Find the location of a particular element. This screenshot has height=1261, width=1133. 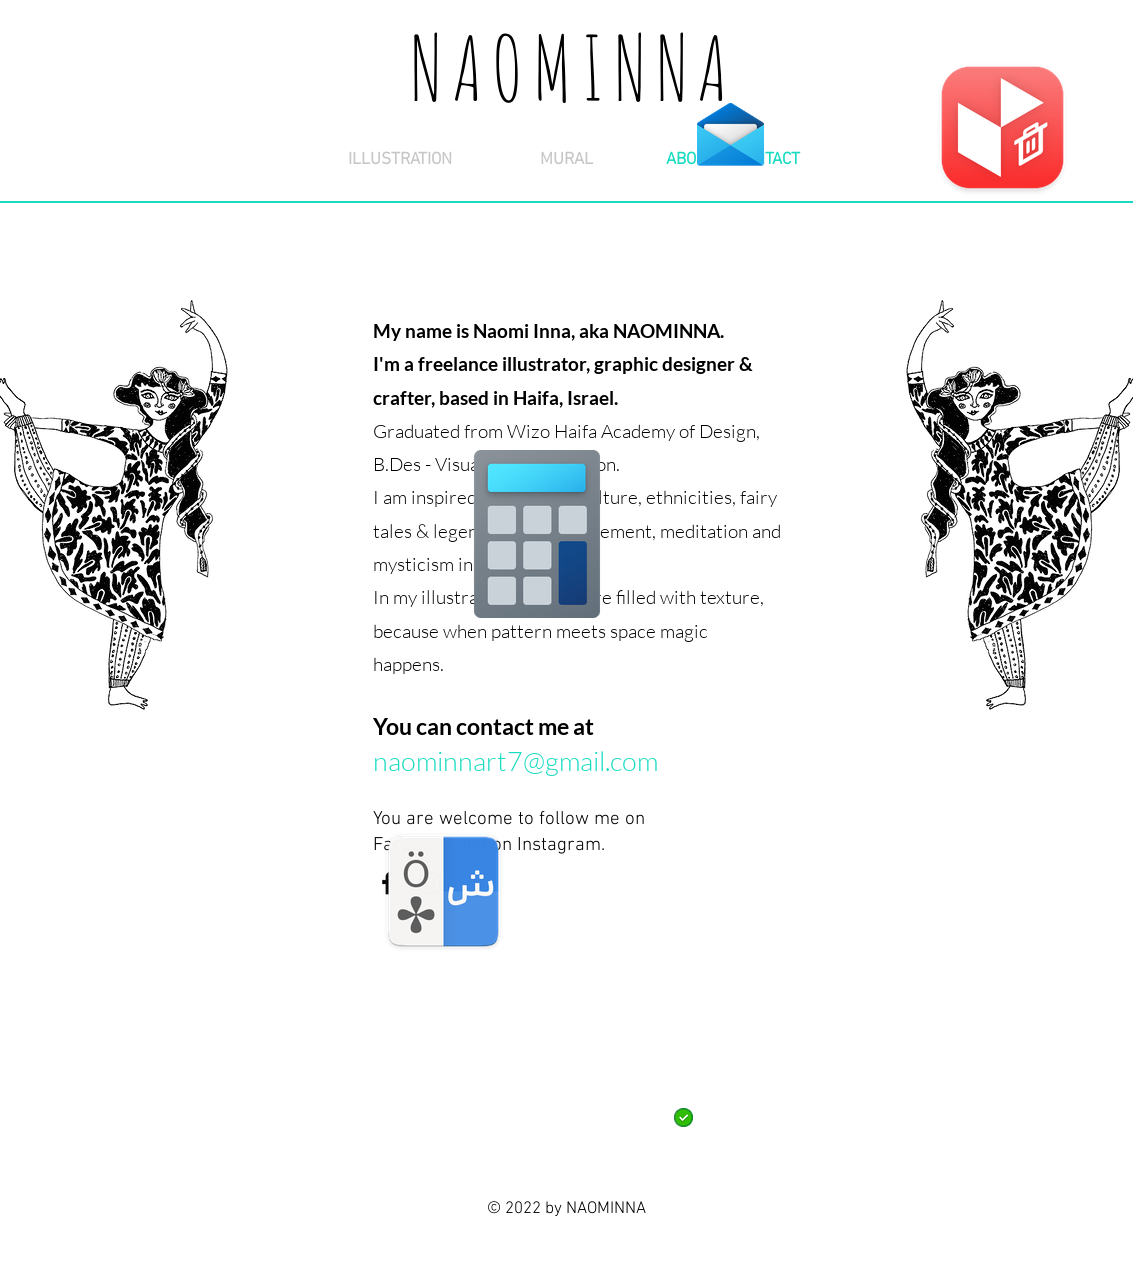

open the mail app is located at coordinates (730, 136).